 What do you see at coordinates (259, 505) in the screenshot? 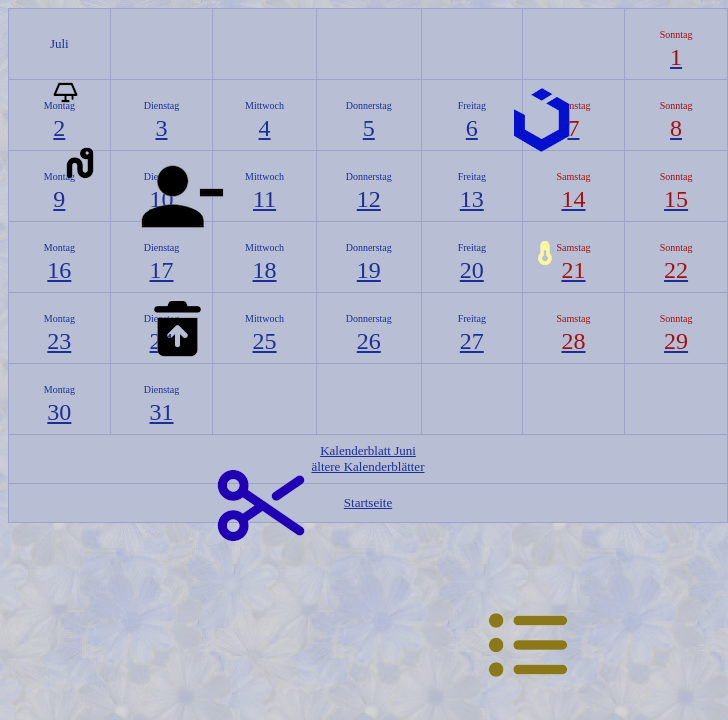
I see `cut selected content` at bounding box center [259, 505].